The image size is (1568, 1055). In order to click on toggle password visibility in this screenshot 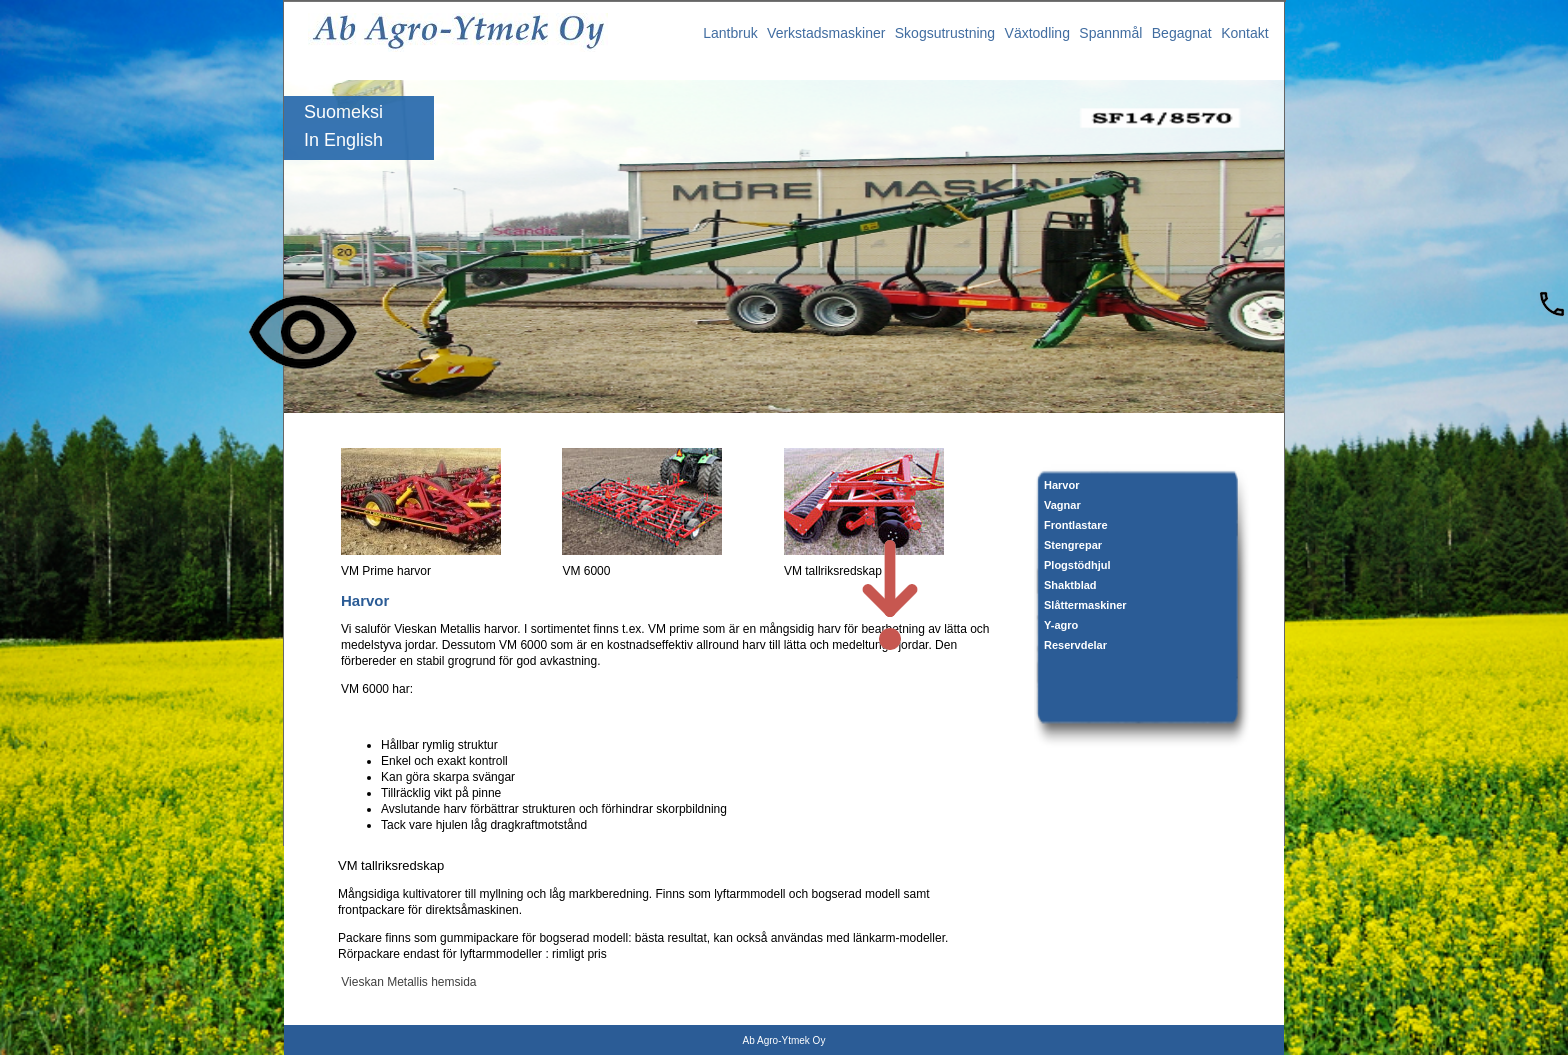, I will do `click(303, 332)`.